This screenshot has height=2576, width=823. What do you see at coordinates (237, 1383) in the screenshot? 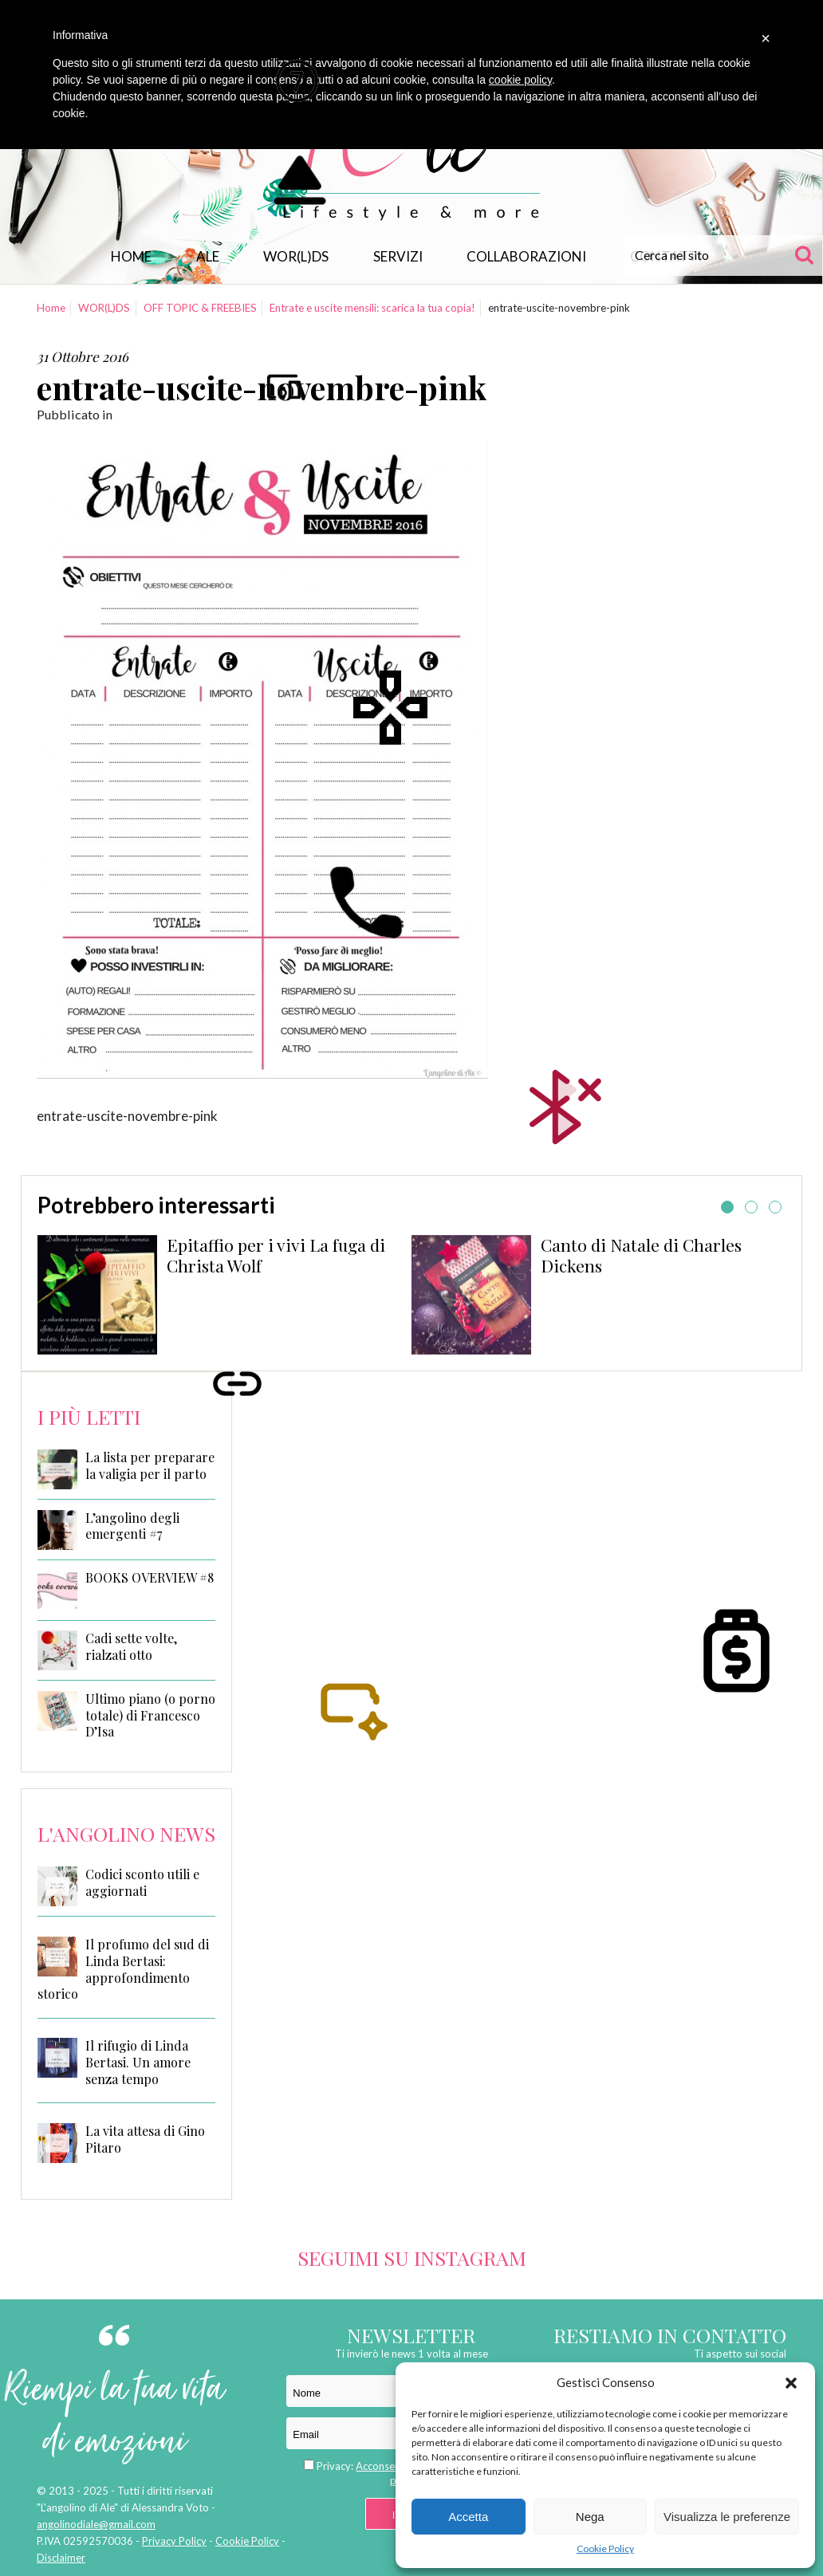
I see `insert a hyperlink` at bounding box center [237, 1383].